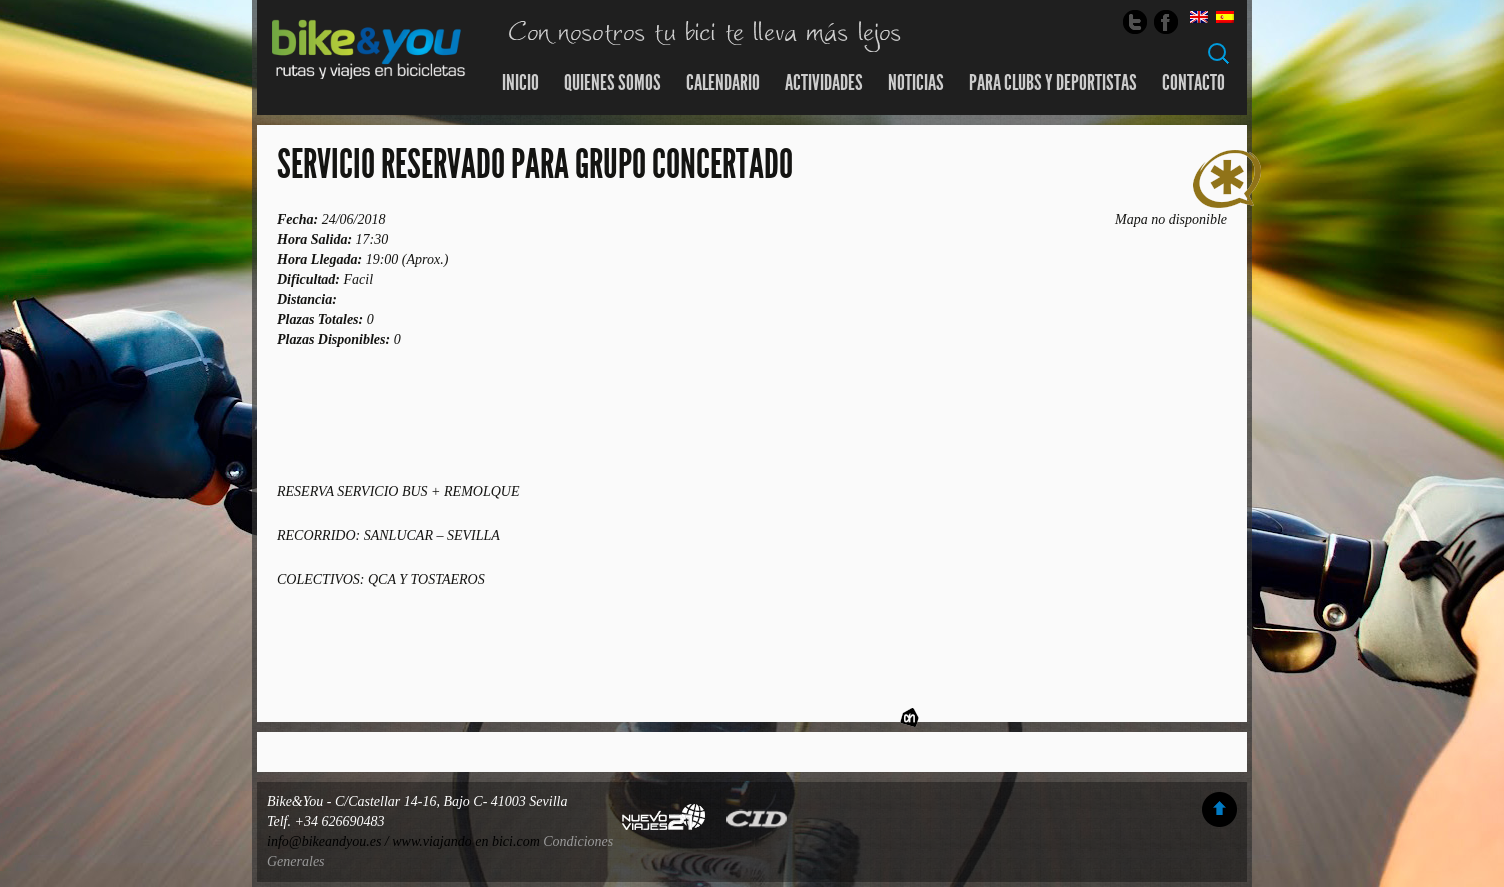 The width and height of the screenshot is (1504, 887). I want to click on open the Albert Heijn grocery store app, so click(909, 717).